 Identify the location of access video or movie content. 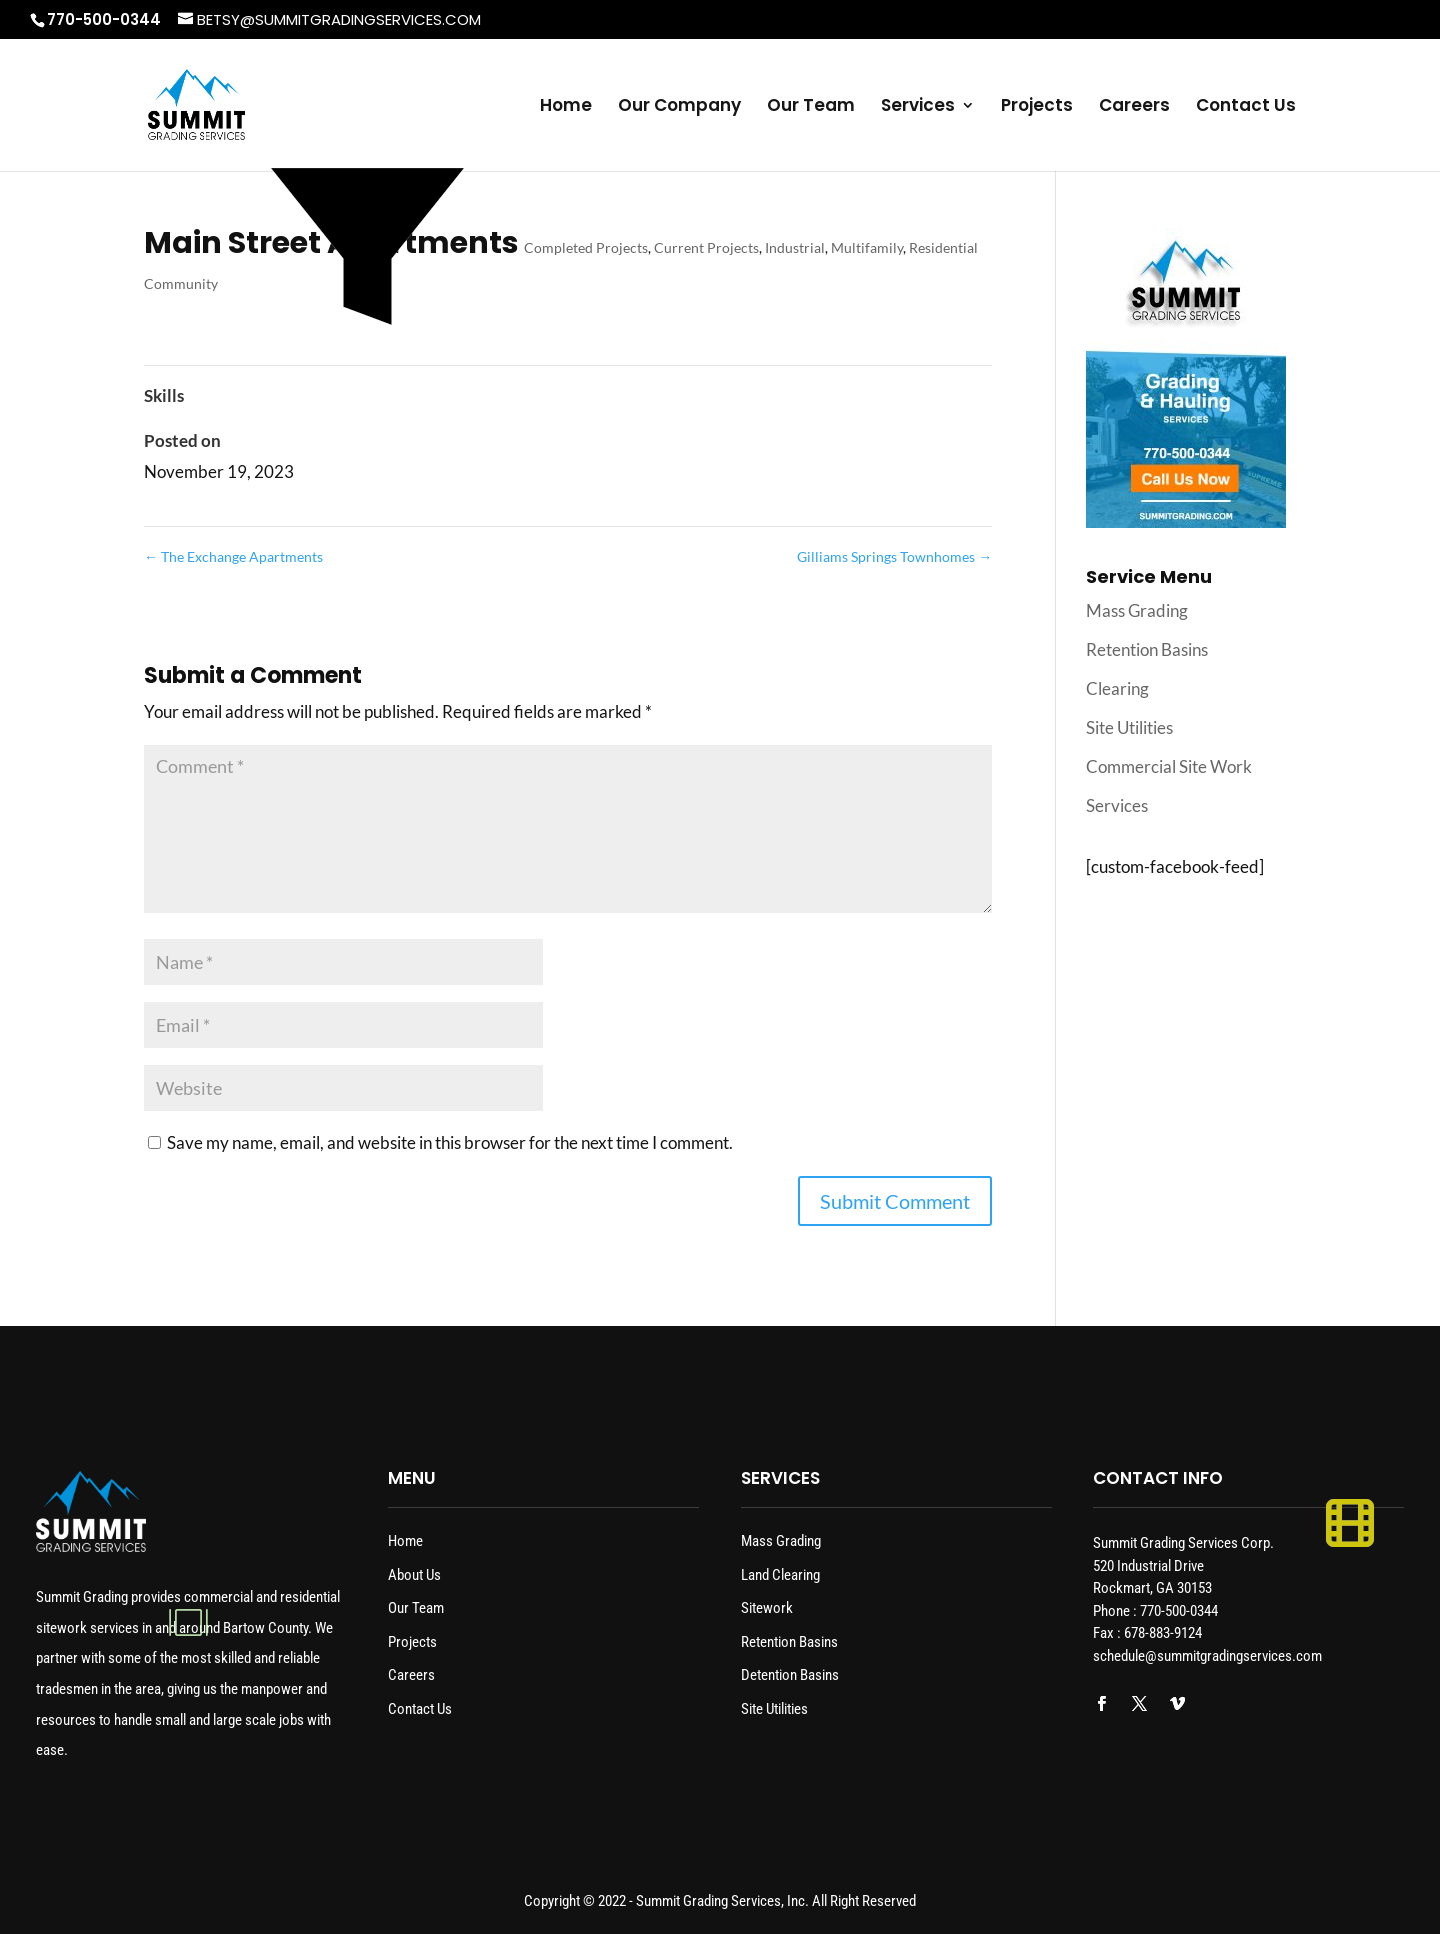
(1350, 1523).